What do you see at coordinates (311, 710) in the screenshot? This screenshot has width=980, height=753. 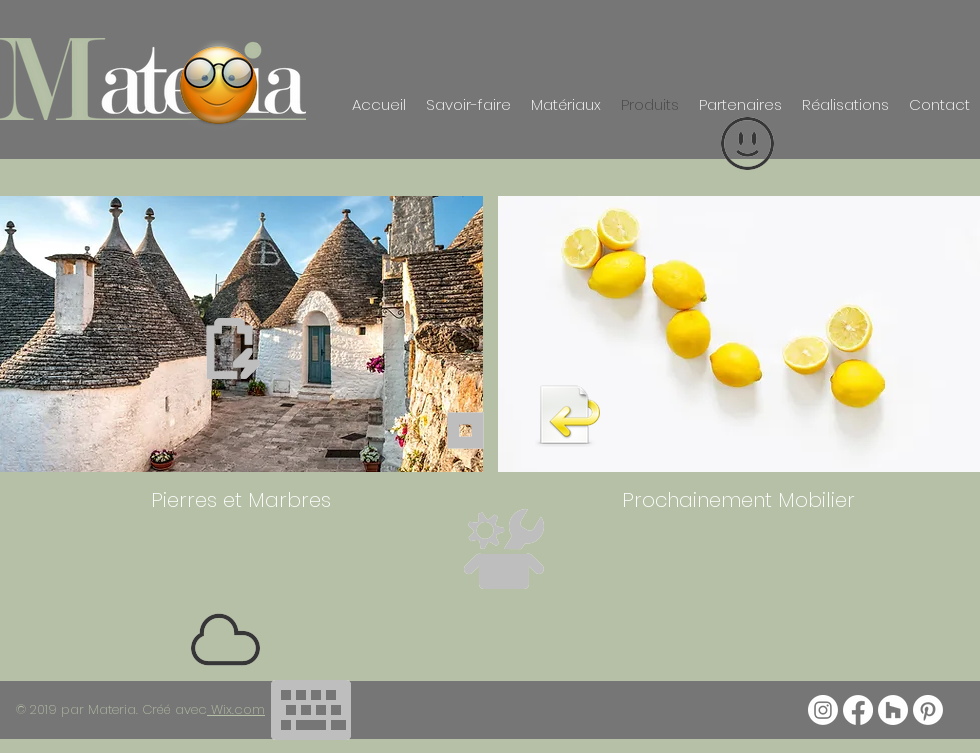 I see `switch to keyboard input` at bounding box center [311, 710].